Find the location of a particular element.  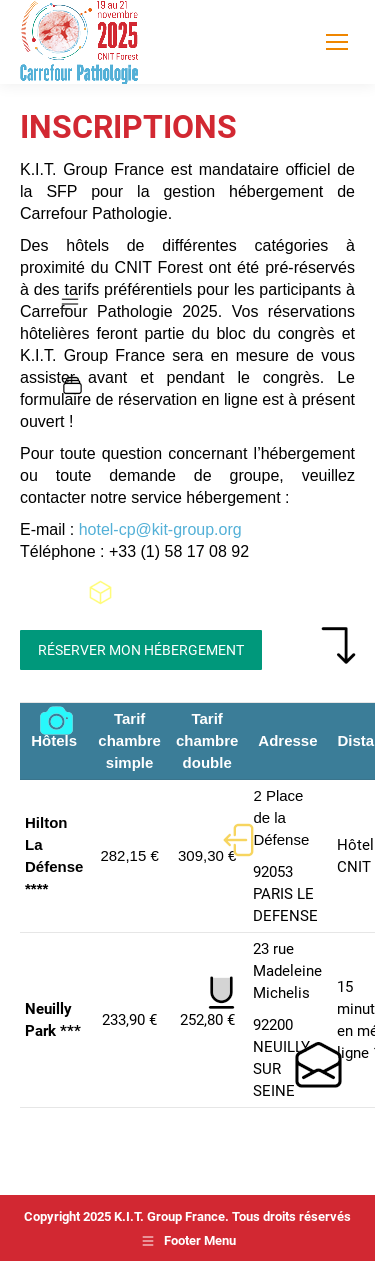

log out of your account is located at coordinates (241, 840).